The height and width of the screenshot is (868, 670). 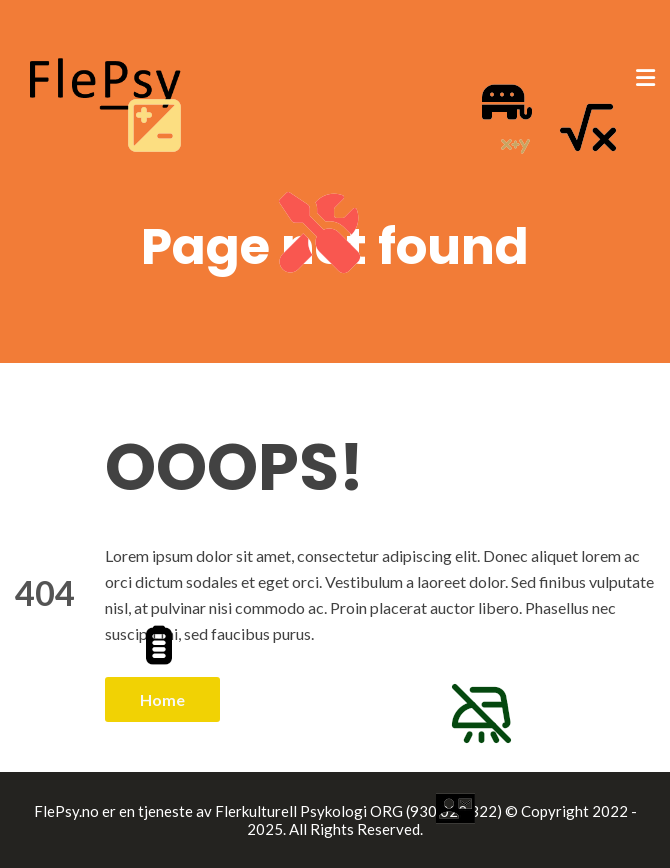 What do you see at coordinates (159, 645) in the screenshot?
I see `indicates full or high battery level` at bounding box center [159, 645].